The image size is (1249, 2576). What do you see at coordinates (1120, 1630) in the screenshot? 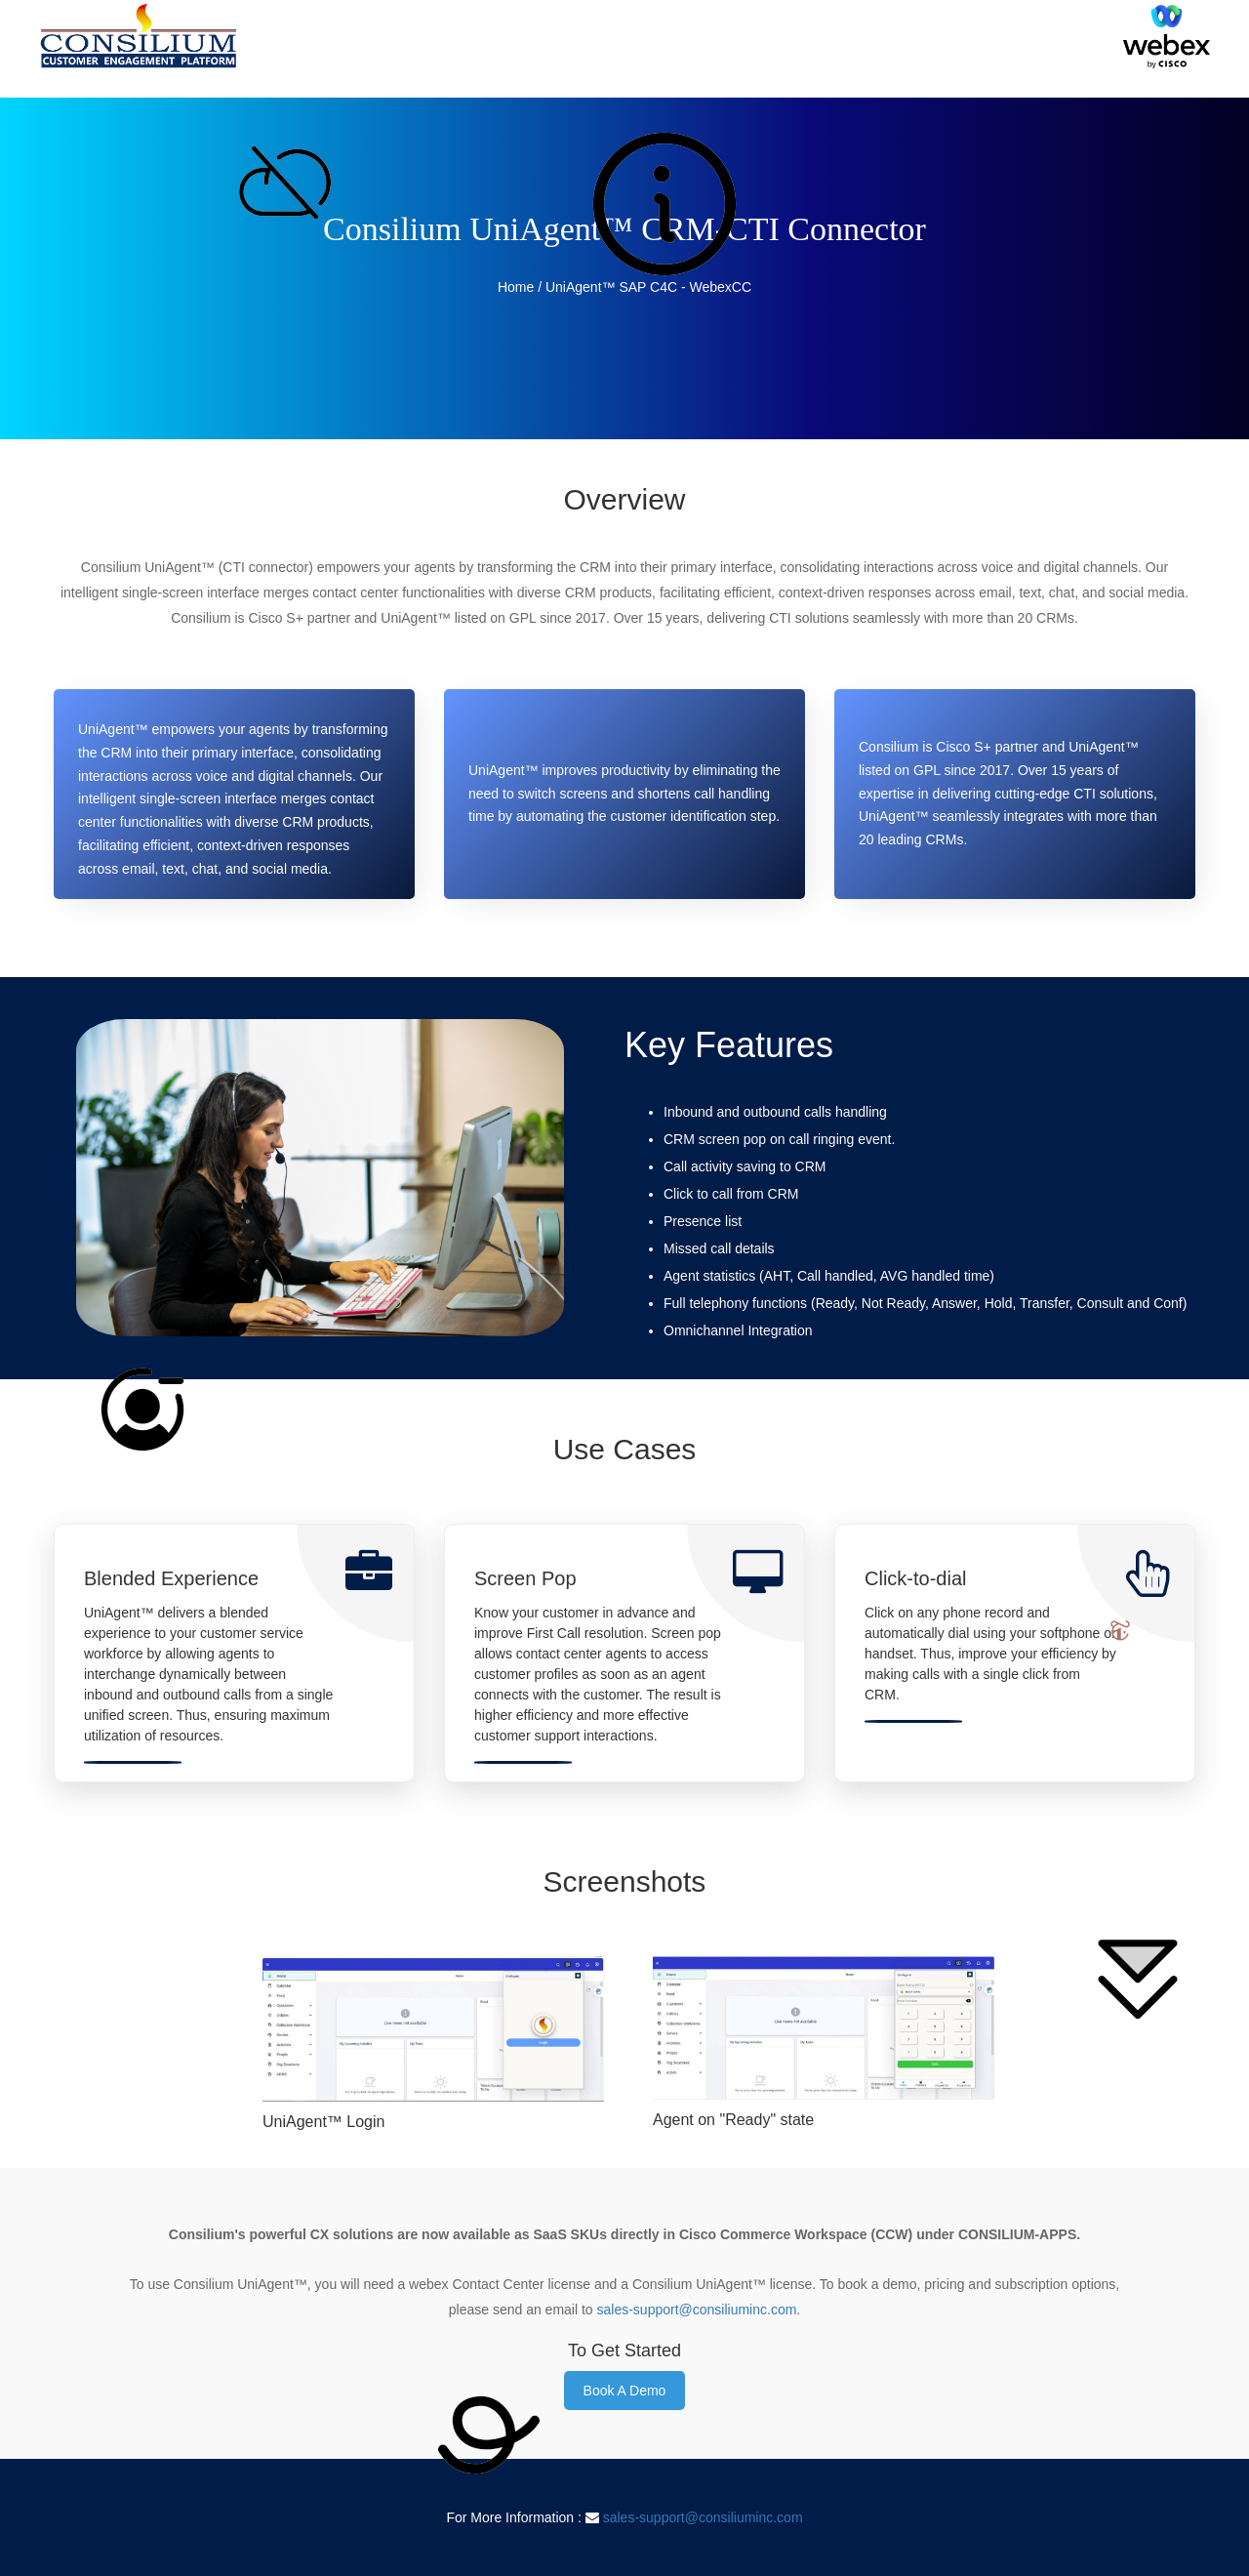
I see `open the New York Times app` at bounding box center [1120, 1630].